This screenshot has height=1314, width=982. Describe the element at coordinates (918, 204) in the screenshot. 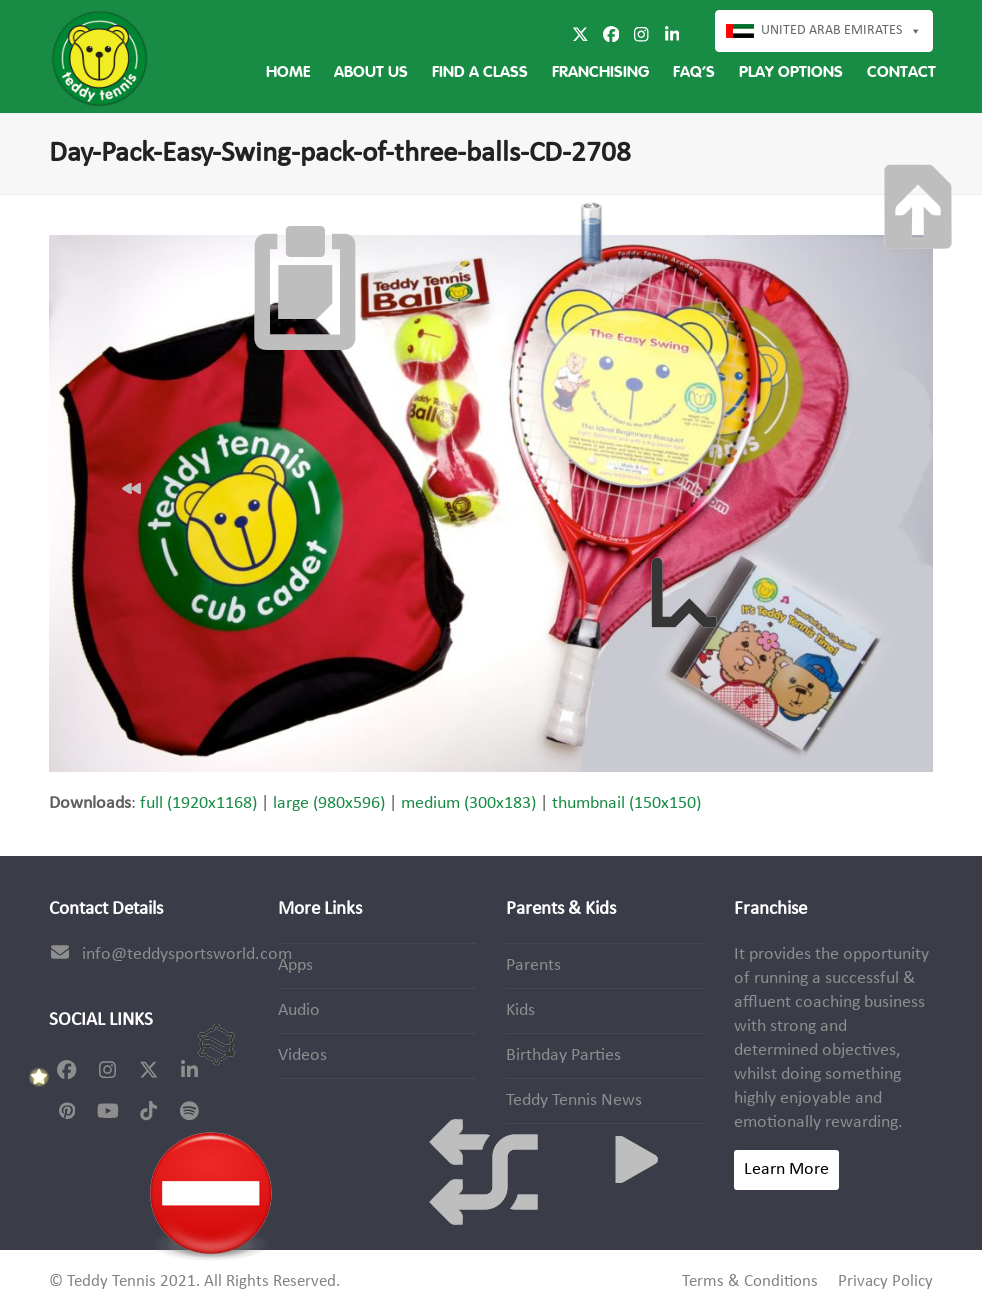

I see `send or share a document` at that location.